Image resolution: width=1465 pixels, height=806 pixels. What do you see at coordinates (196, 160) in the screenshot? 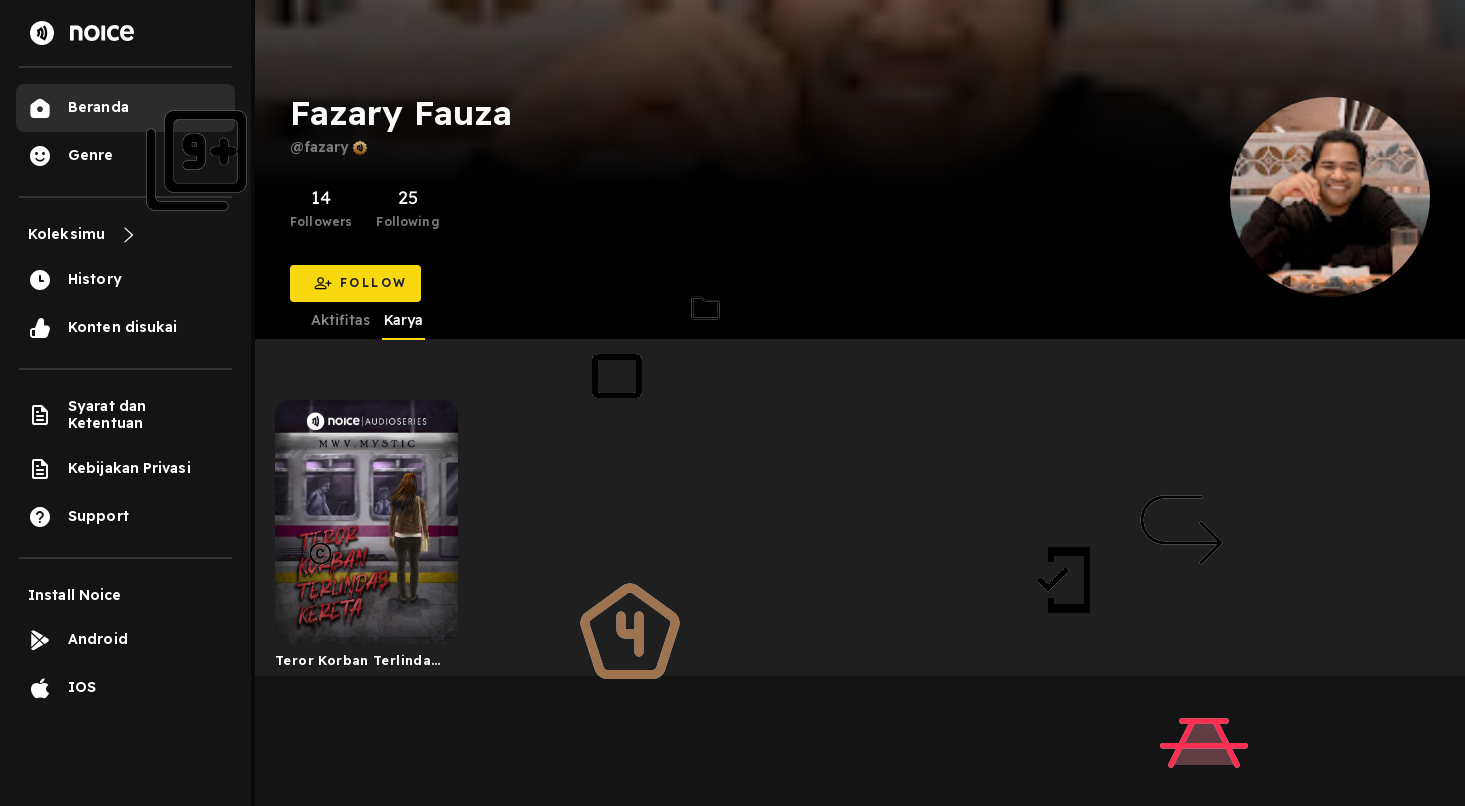
I see `indicates 9 or more items in a stack or collection` at bounding box center [196, 160].